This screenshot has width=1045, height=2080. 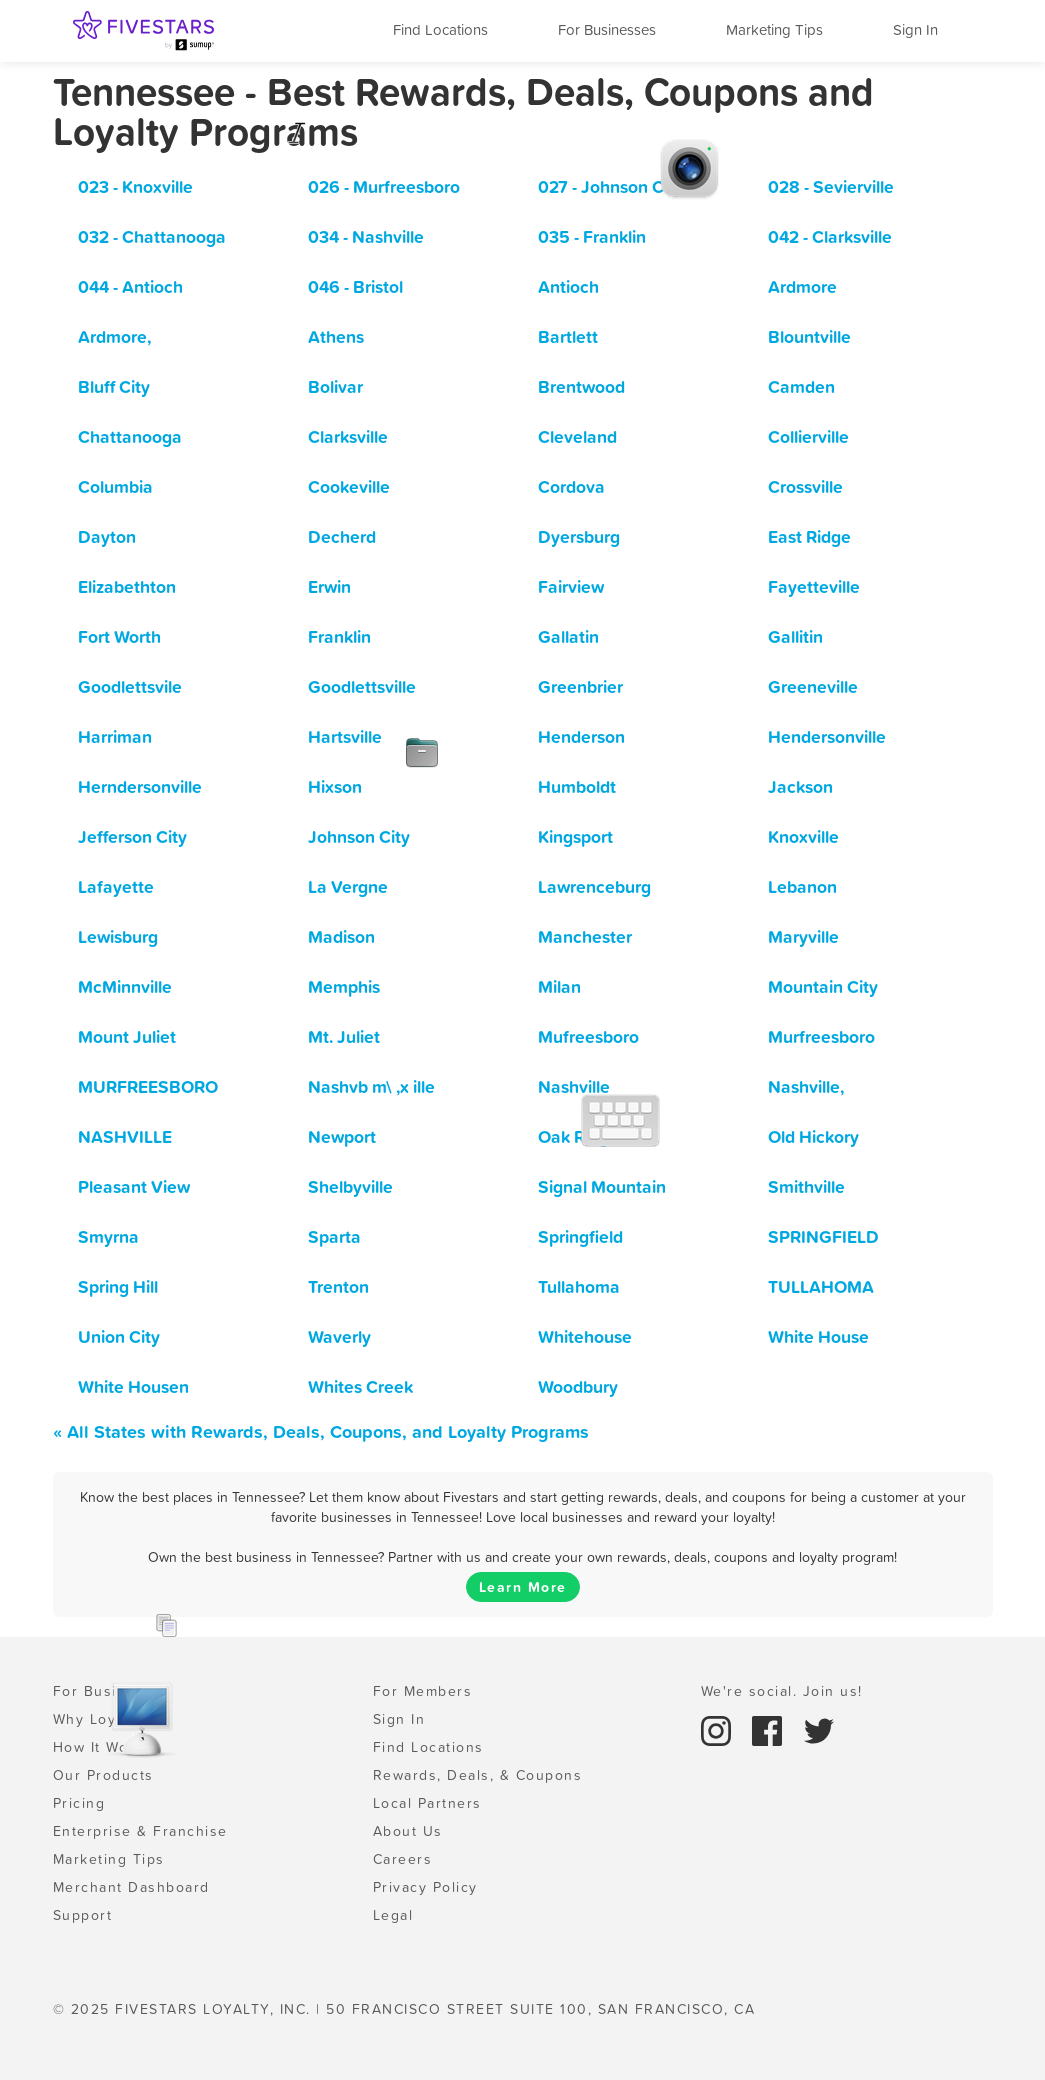 I want to click on copy selected content to clipboard, so click(x=166, y=1625).